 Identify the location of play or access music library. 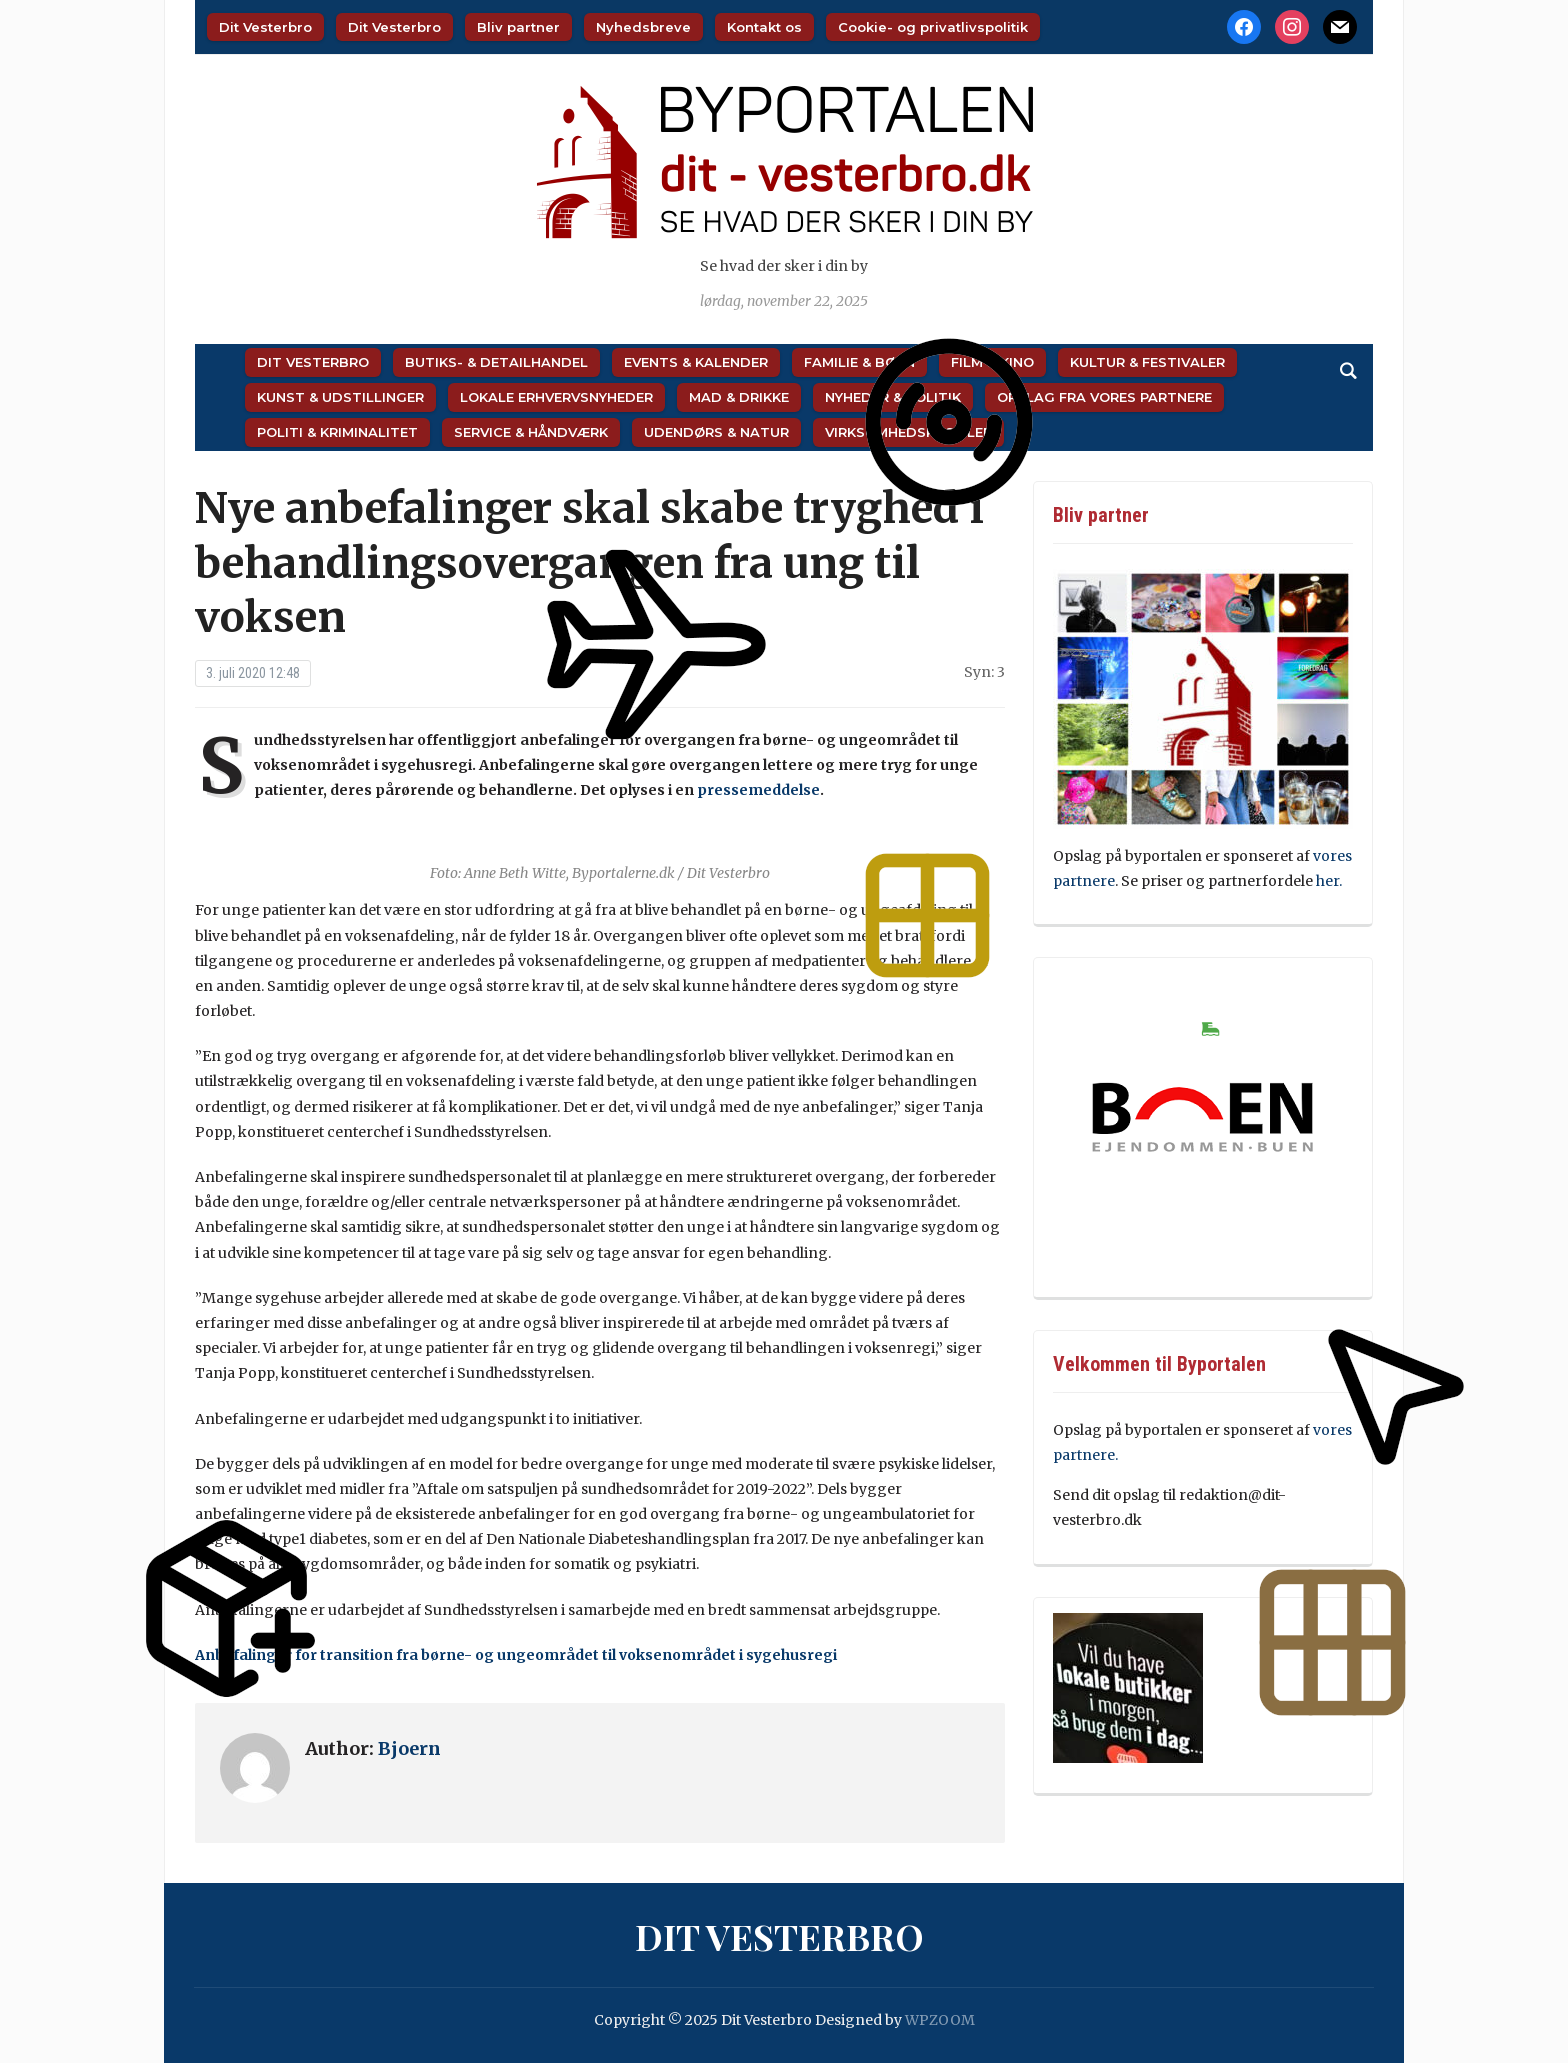
(949, 422).